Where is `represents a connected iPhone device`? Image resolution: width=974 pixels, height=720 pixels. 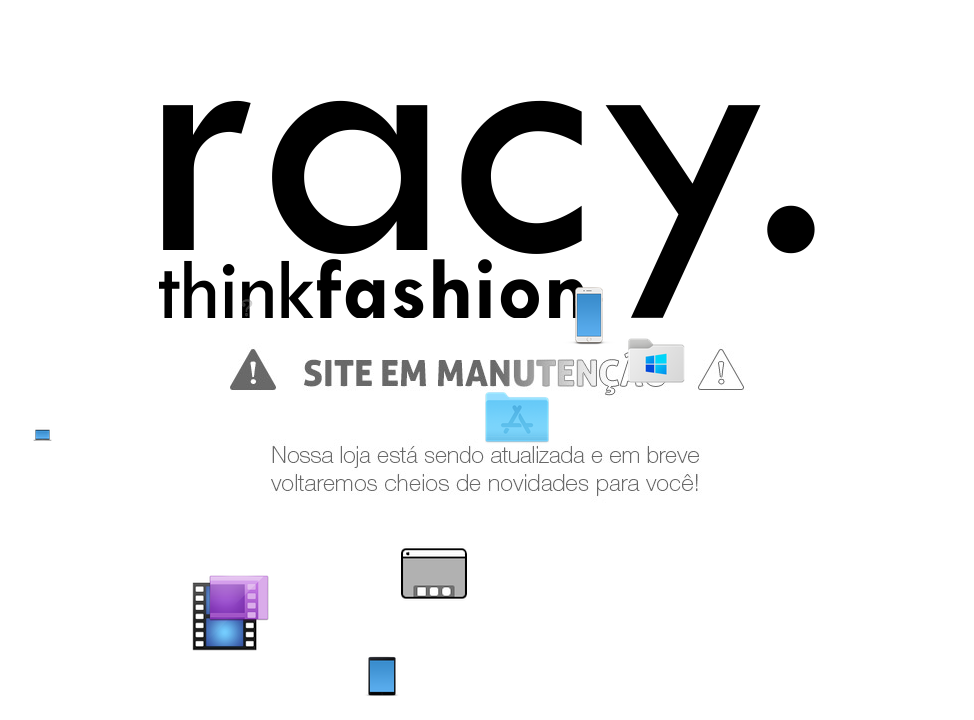 represents a connected iPhone device is located at coordinates (589, 316).